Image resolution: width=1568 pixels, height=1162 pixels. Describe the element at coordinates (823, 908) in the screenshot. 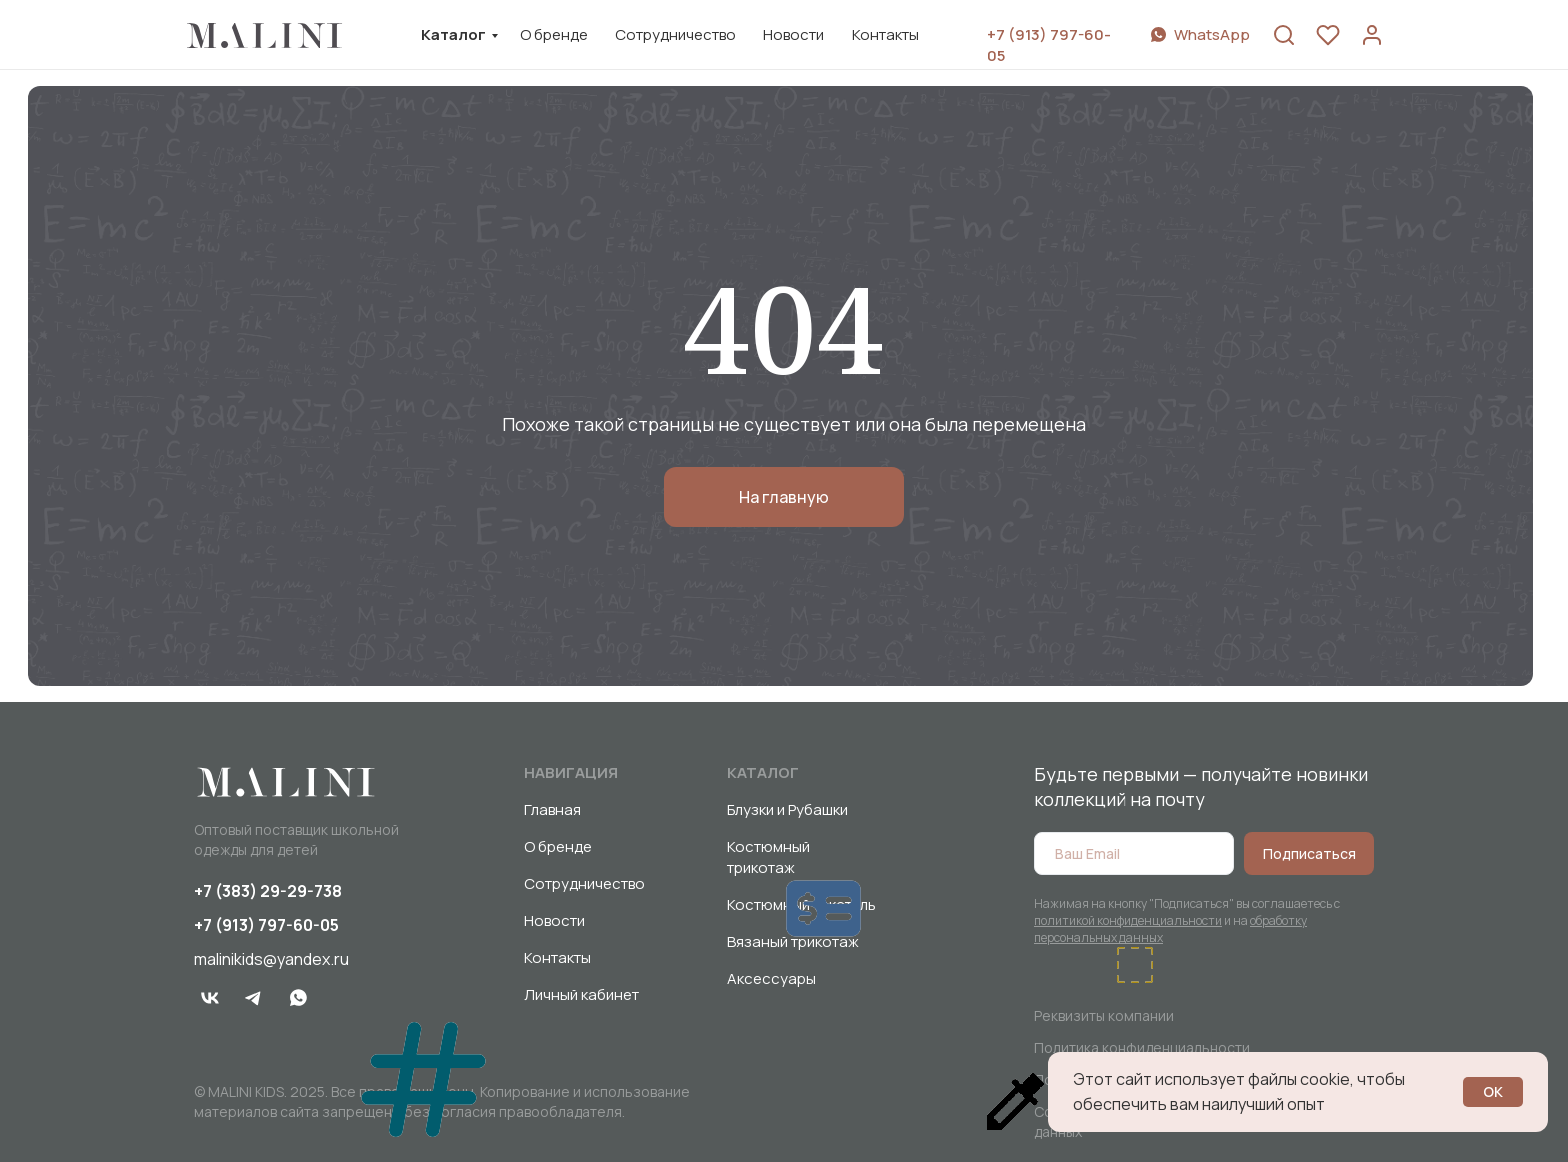

I see `view payment or check details` at that location.